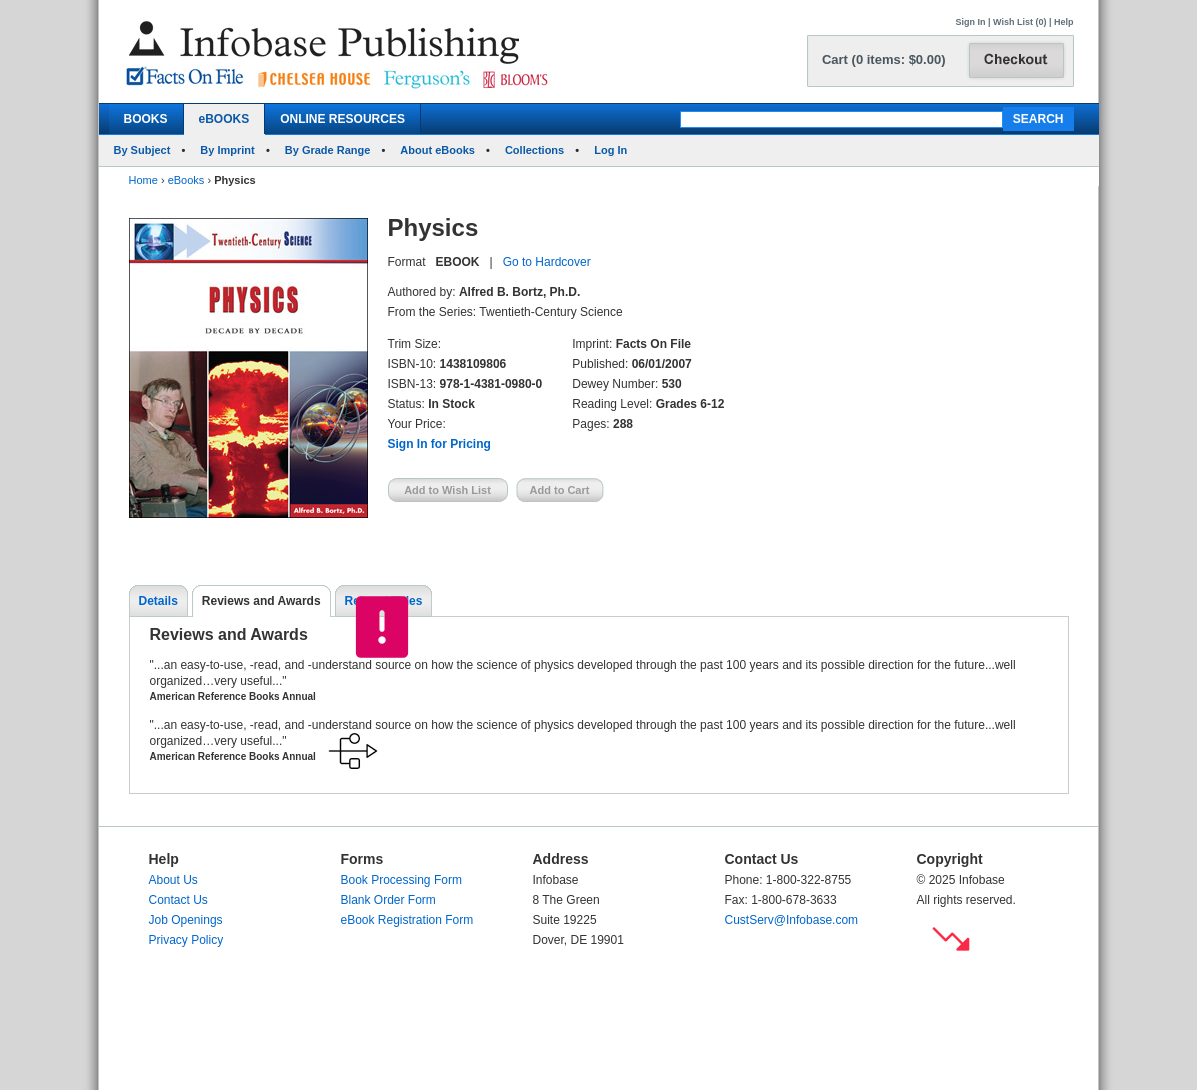 This screenshot has height=1090, width=1197. I want to click on indicates a warning or alert requiring attention, so click(382, 627).